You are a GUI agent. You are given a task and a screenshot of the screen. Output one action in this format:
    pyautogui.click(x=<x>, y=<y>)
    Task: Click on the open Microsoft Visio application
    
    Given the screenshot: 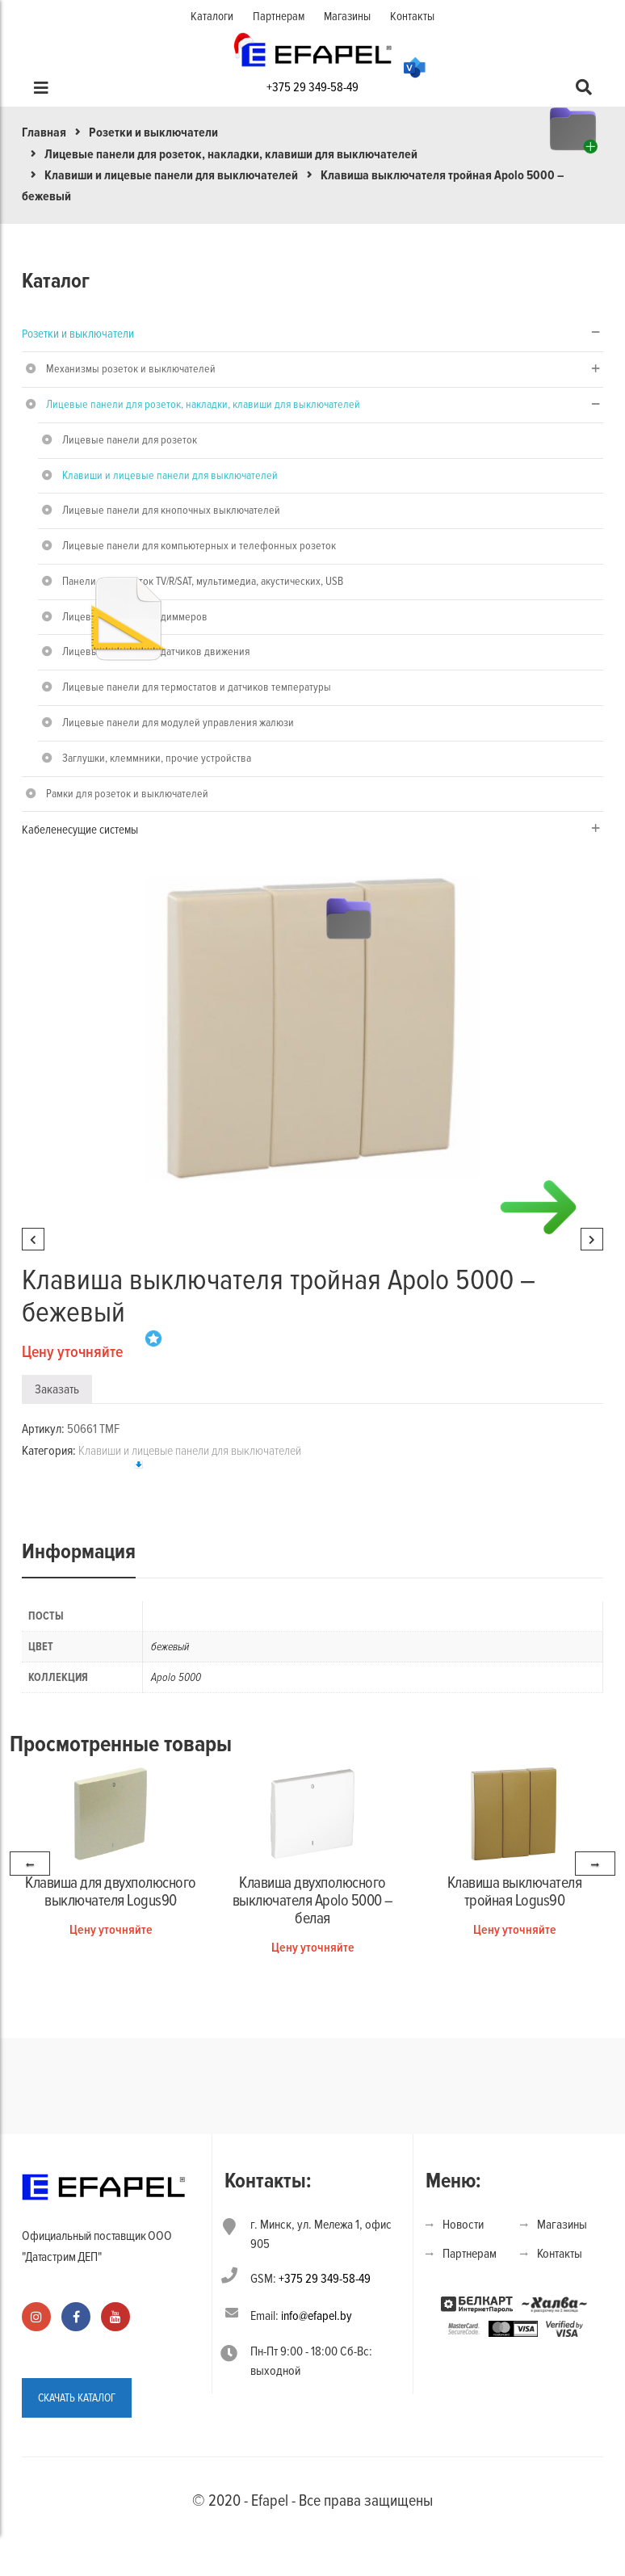 What is the action you would take?
    pyautogui.click(x=415, y=68)
    